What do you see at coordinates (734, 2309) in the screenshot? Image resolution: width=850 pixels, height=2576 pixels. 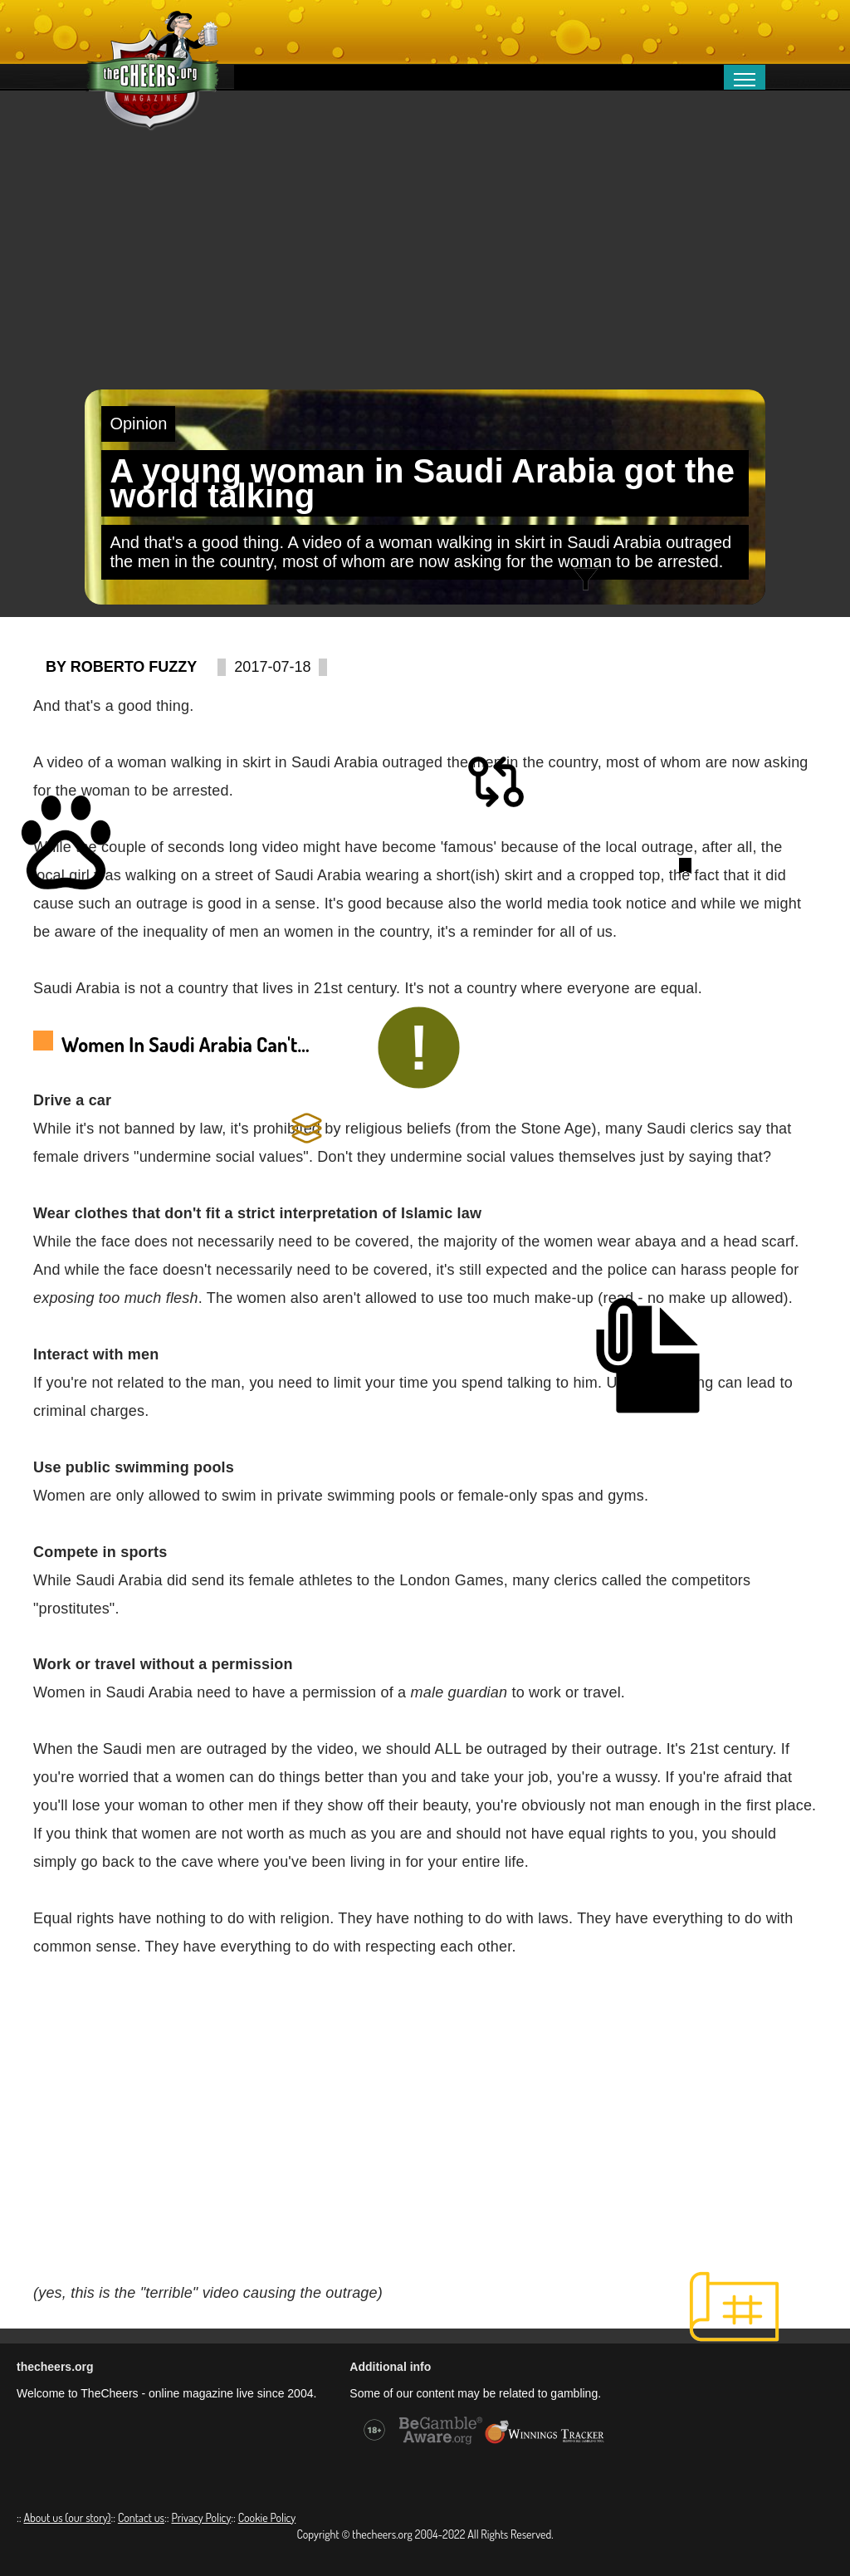 I see `view project blueprints or schematics` at bounding box center [734, 2309].